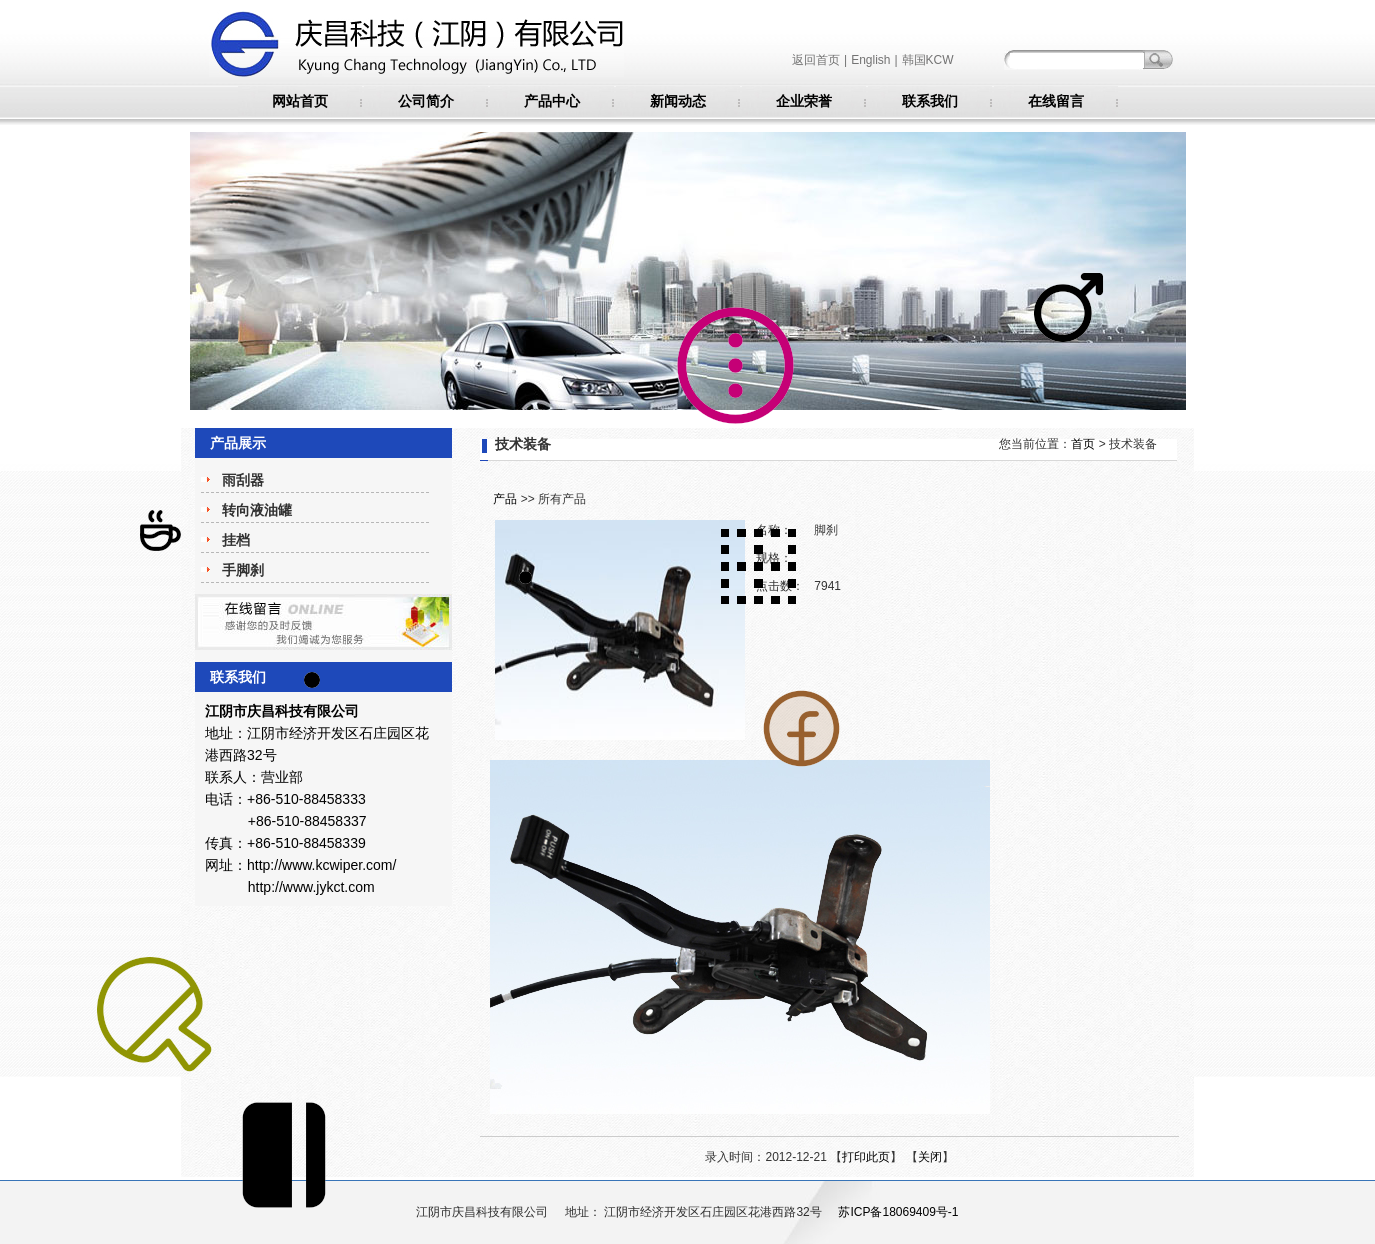 The image size is (1375, 1244). I want to click on open more options menu, so click(735, 365).